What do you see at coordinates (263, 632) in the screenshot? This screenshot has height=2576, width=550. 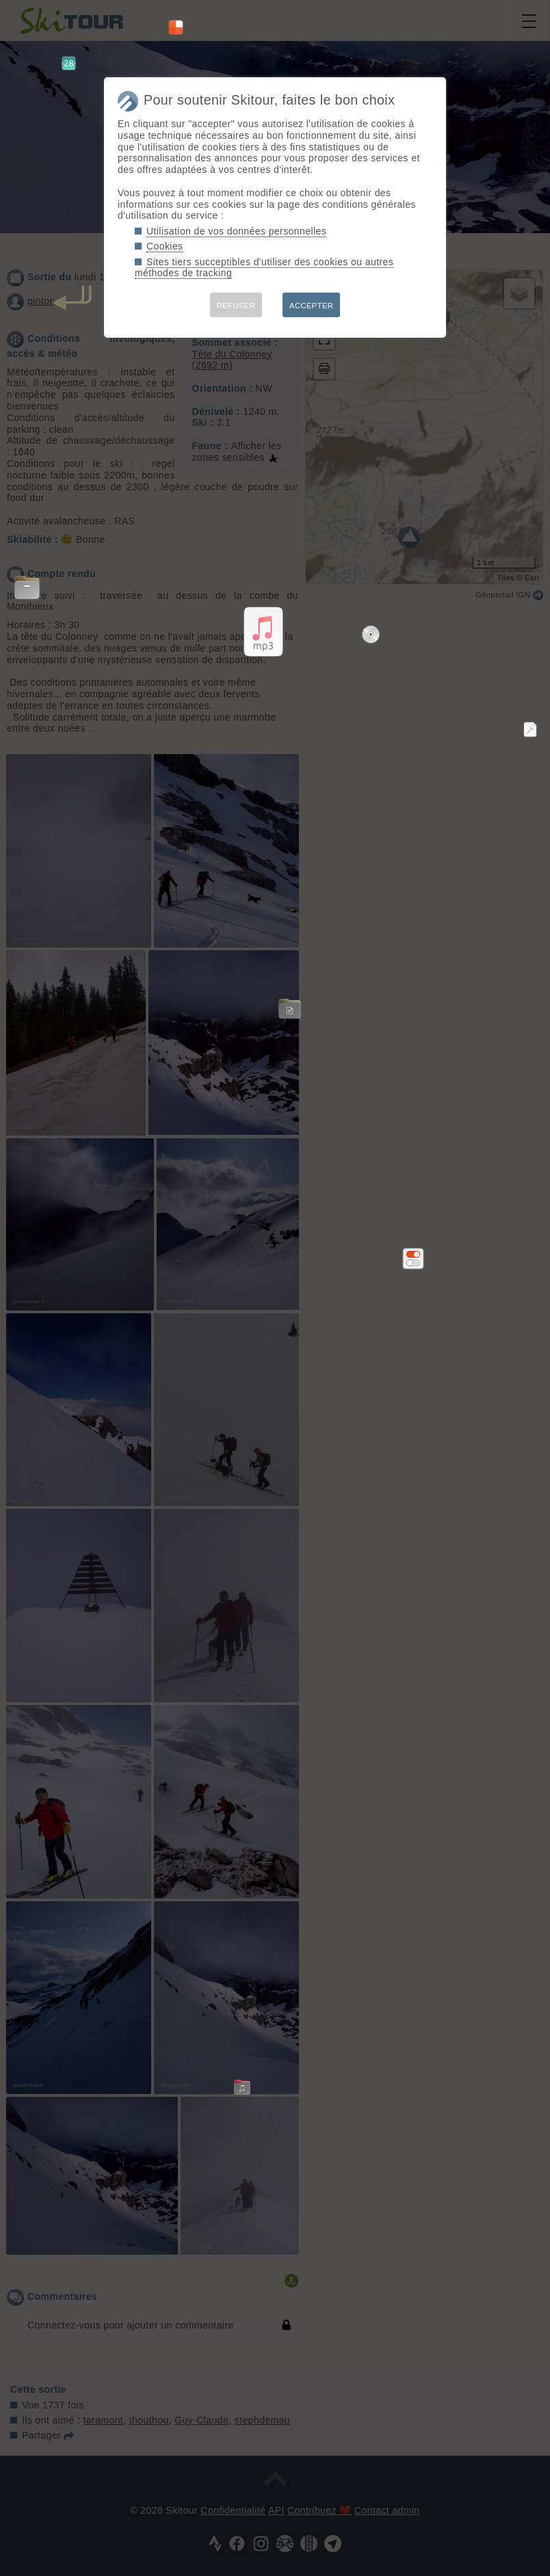 I see `an mp3 audio file` at bounding box center [263, 632].